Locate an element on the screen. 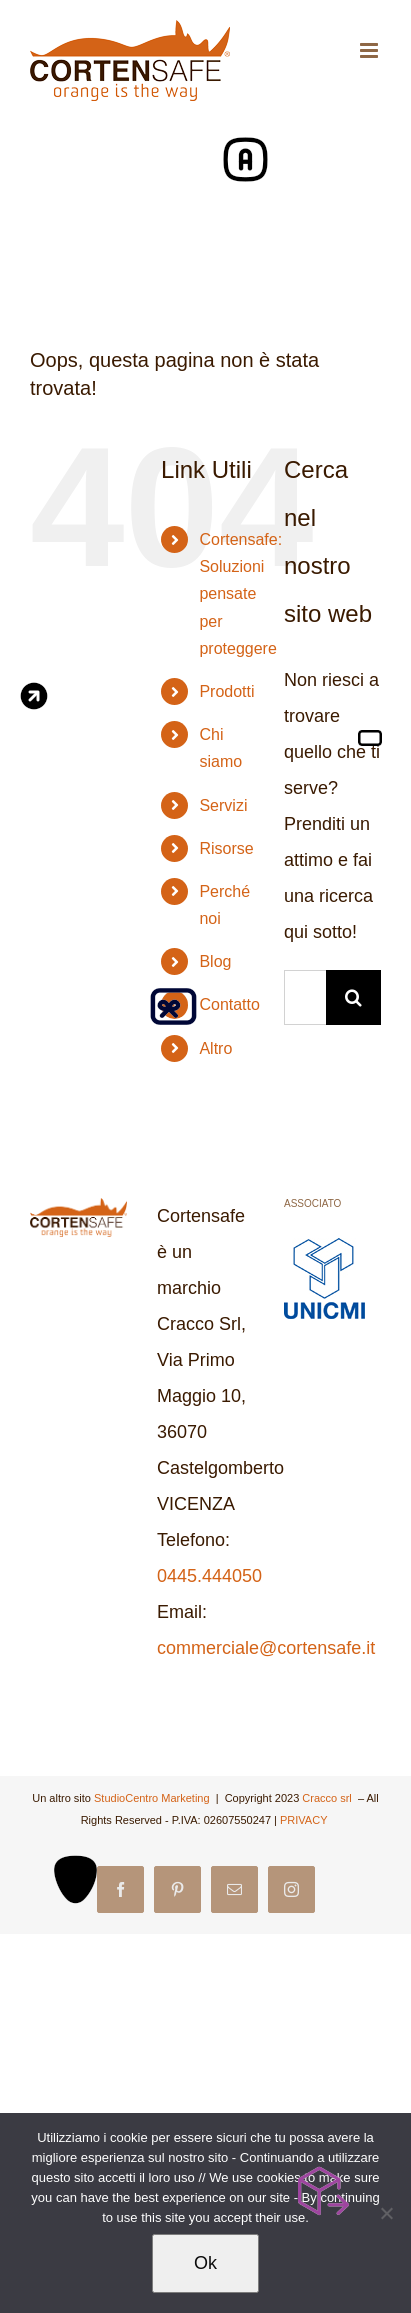 This screenshot has height=2313, width=411. select font style or text option A is located at coordinates (245, 159).